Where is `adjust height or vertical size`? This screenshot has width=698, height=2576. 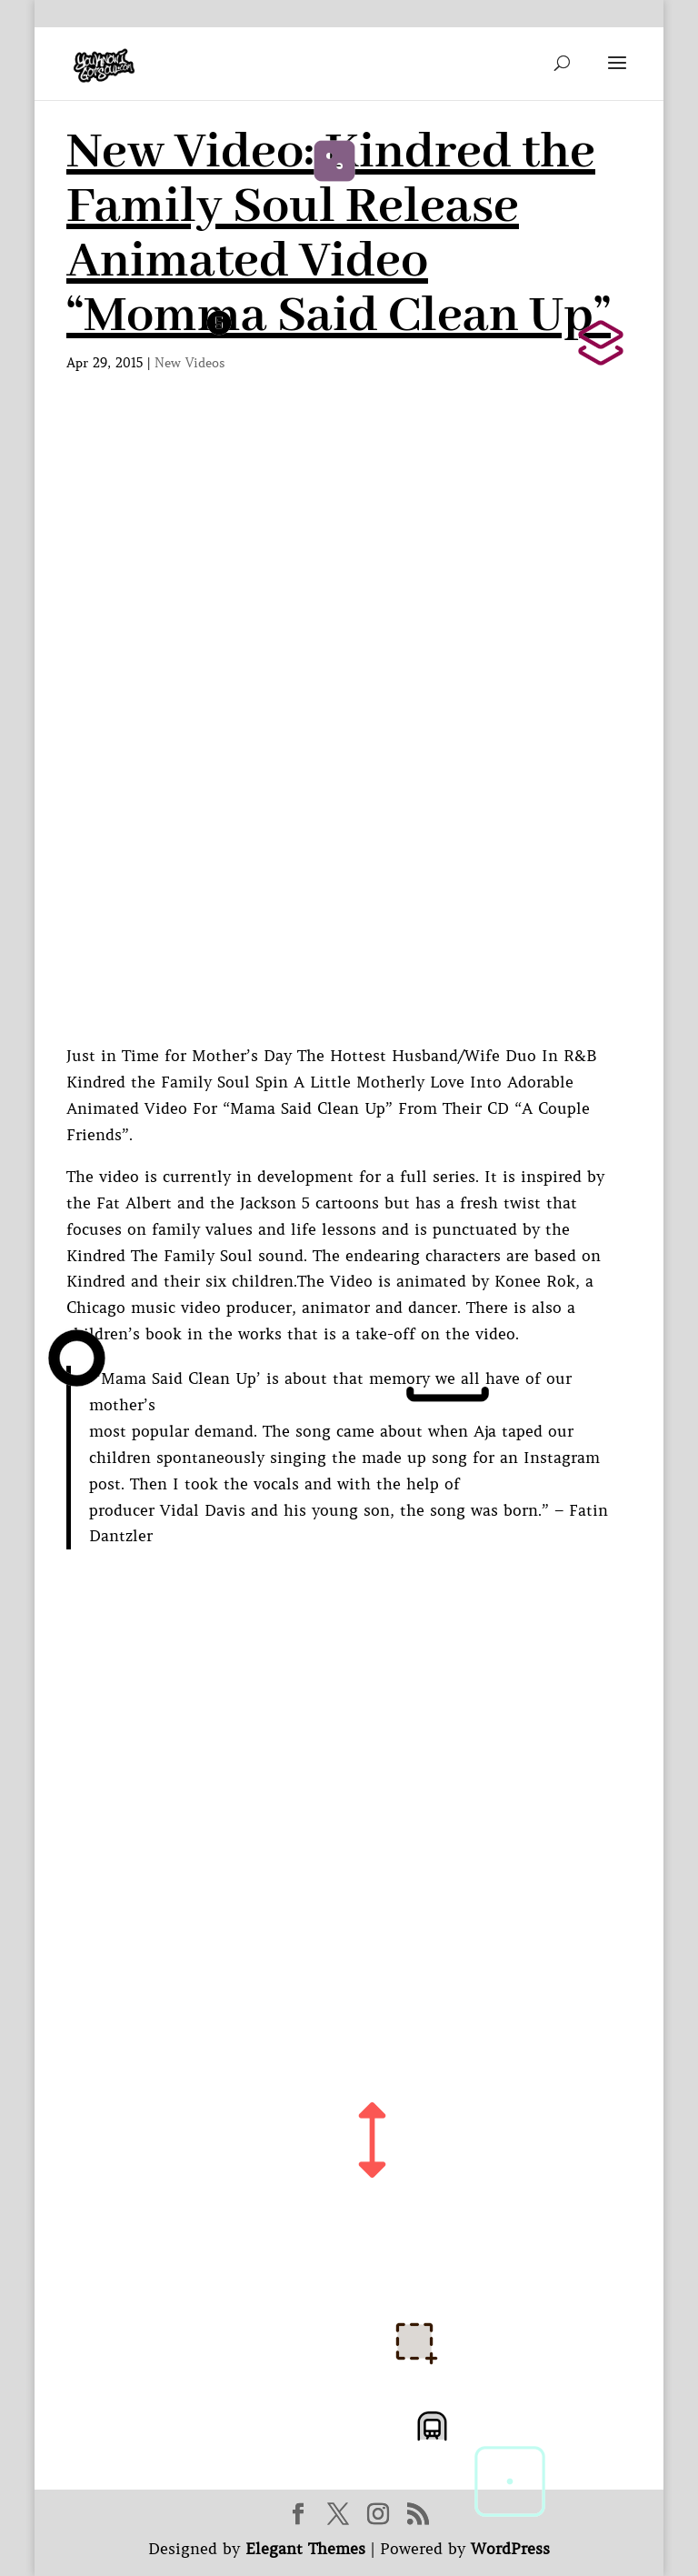 adjust height or vertical size is located at coordinates (372, 2140).